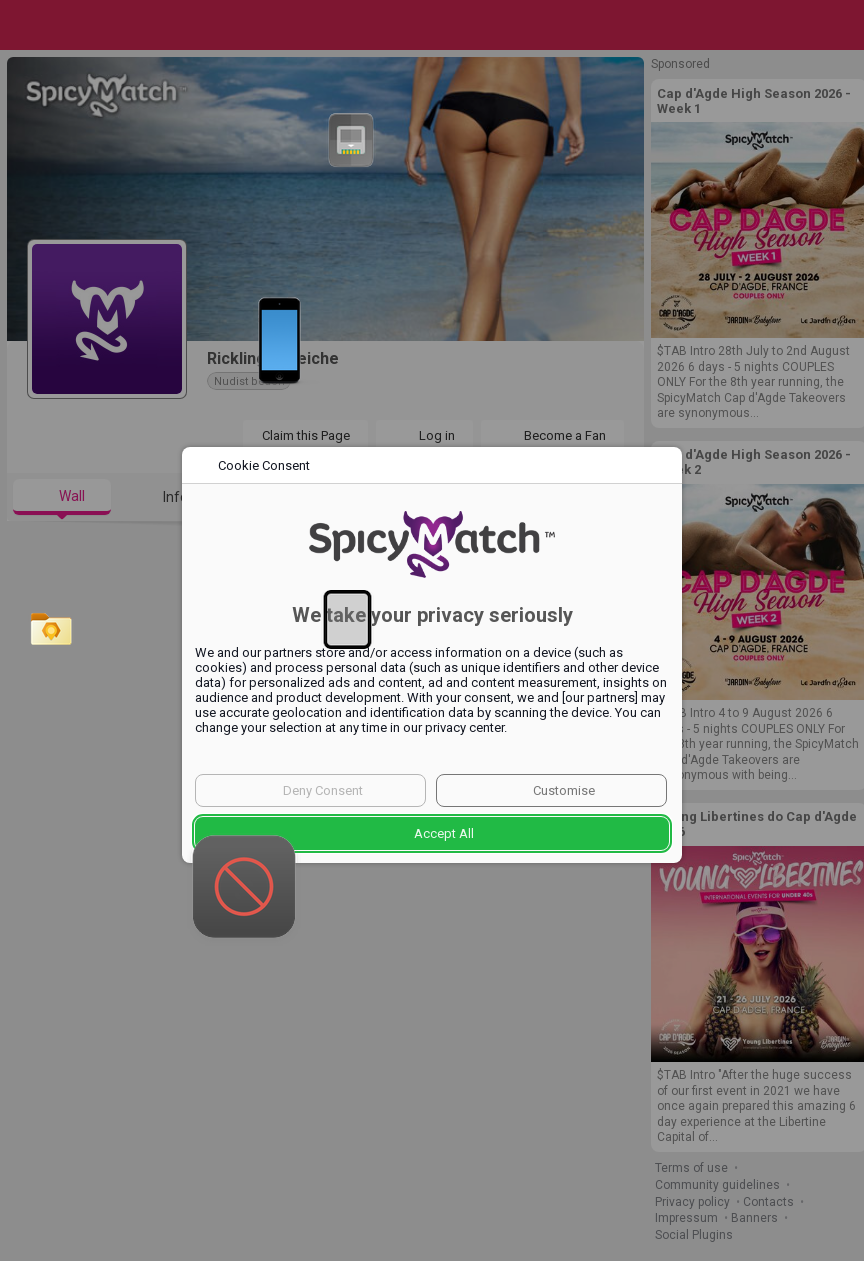 Image resolution: width=864 pixels, height=1261 pixels. Describe the element at coordinates (244, 887) in the screenshot. I see `indicates image failed to load` at that location.